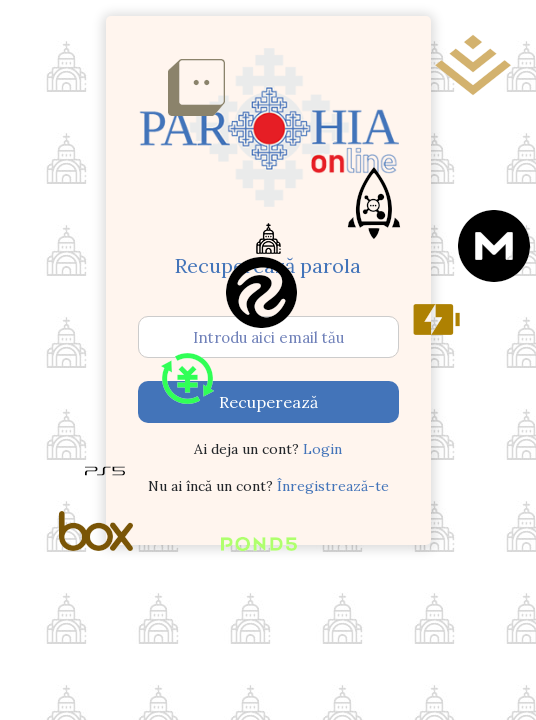 Image resolution: width=536 pixels, height=720 pixels. What do you see at coordinates (105, 471) in the screenshot?
I see `PlayStation 5 brand logo` at bounding box center [105, 471].